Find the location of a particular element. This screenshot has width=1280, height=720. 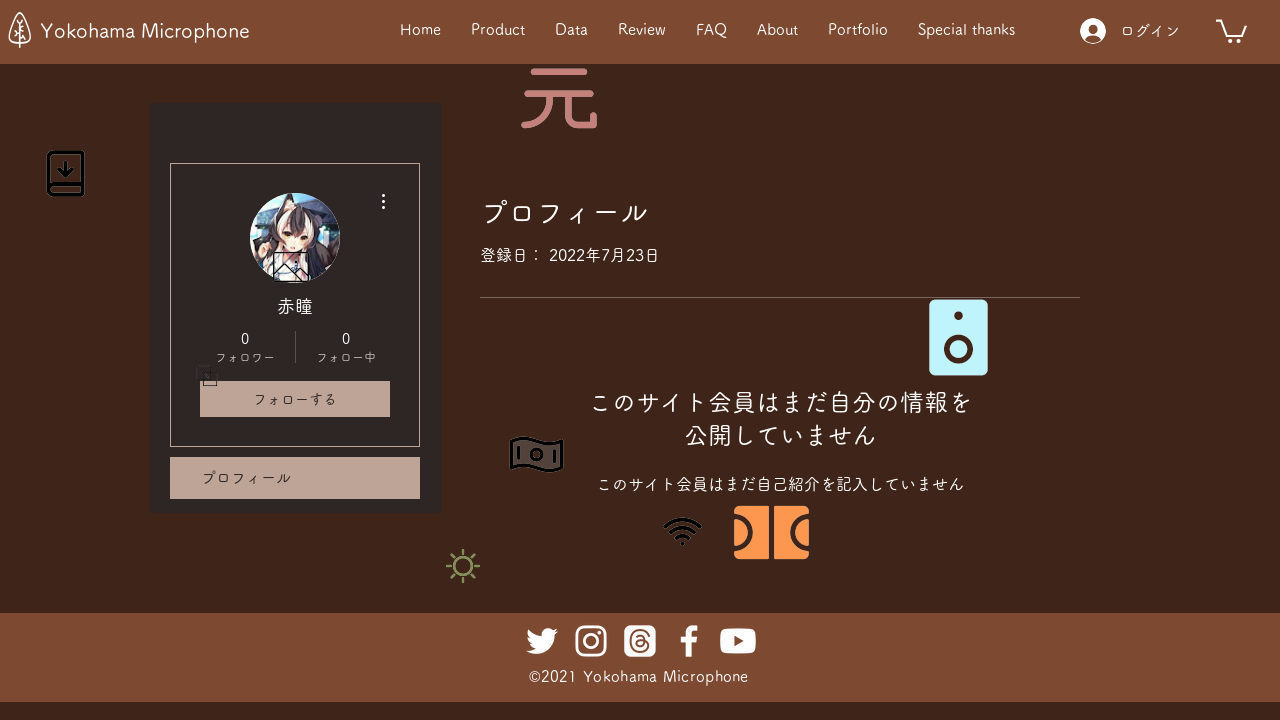

indicates active wifi connection is located at coordinates (682, 532).